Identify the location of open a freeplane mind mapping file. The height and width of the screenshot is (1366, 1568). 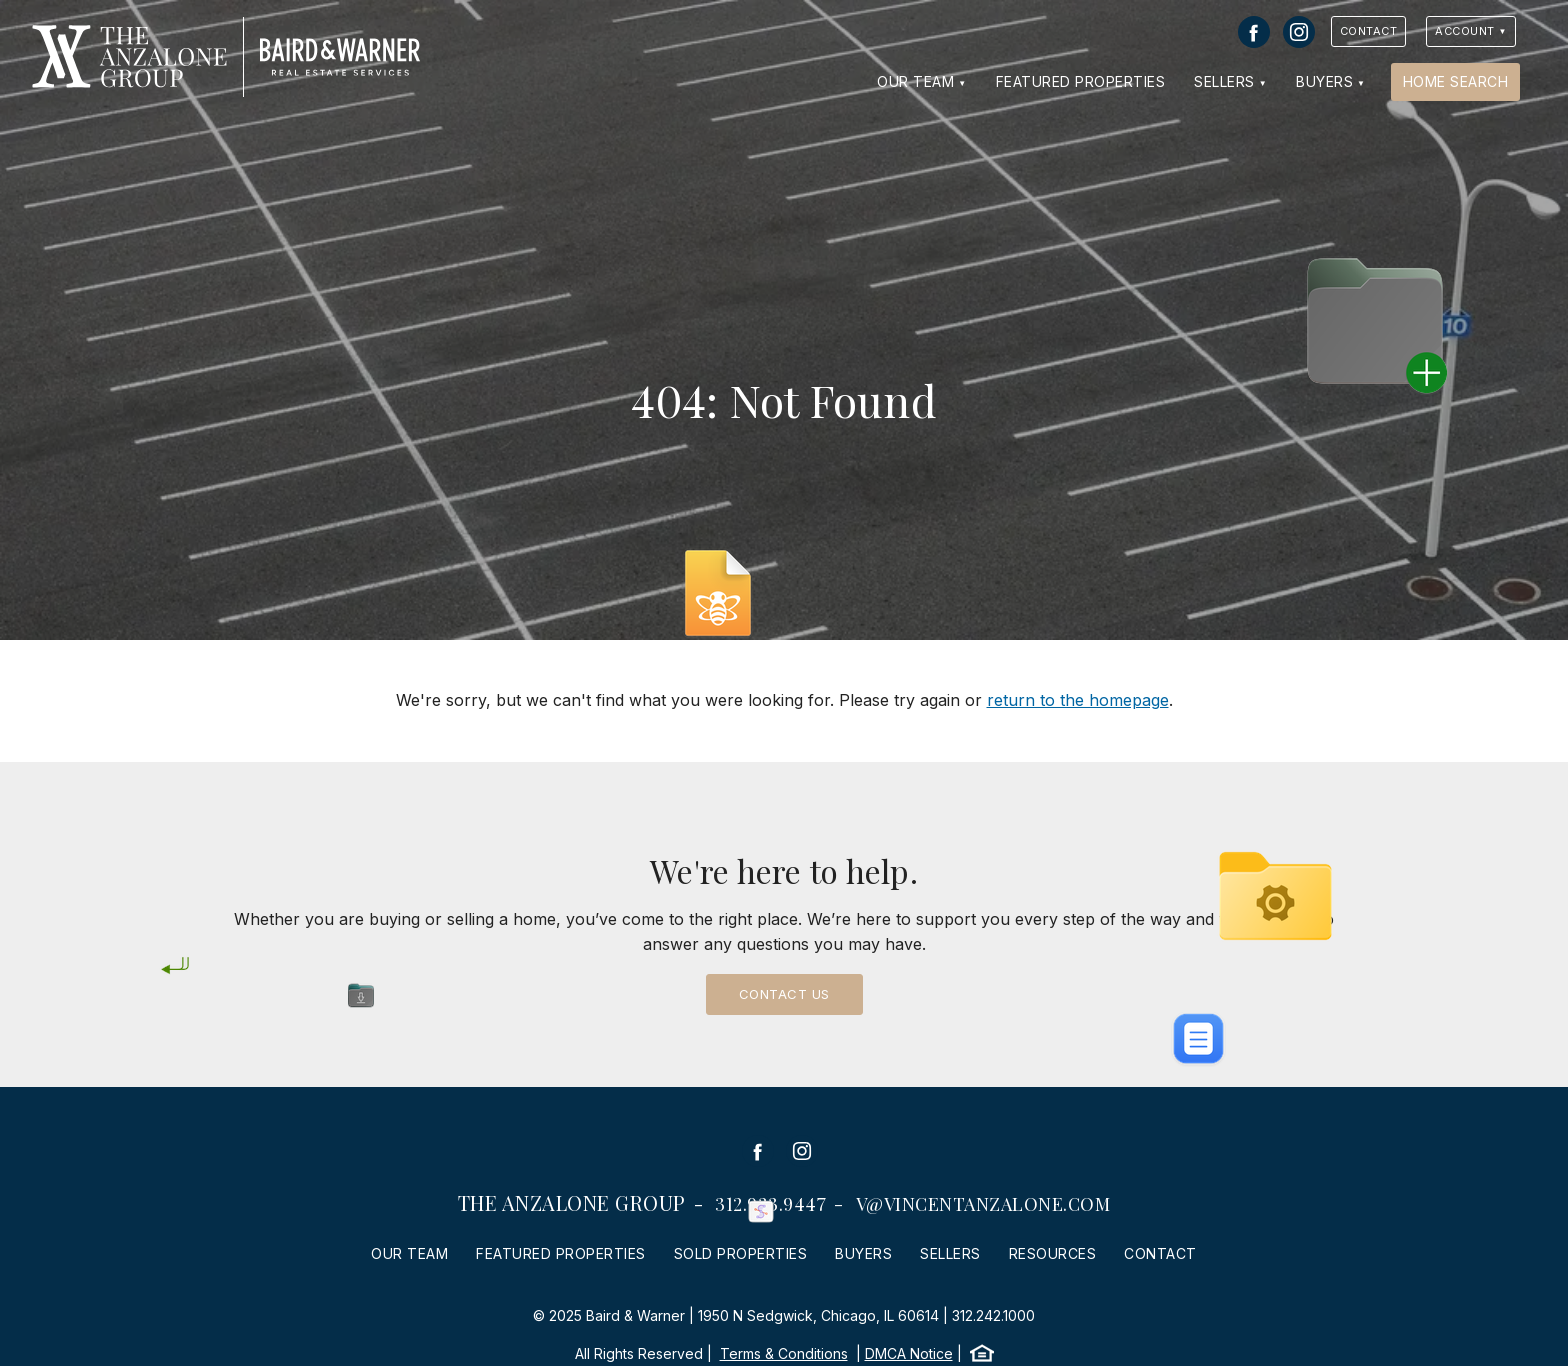
(718, 593).